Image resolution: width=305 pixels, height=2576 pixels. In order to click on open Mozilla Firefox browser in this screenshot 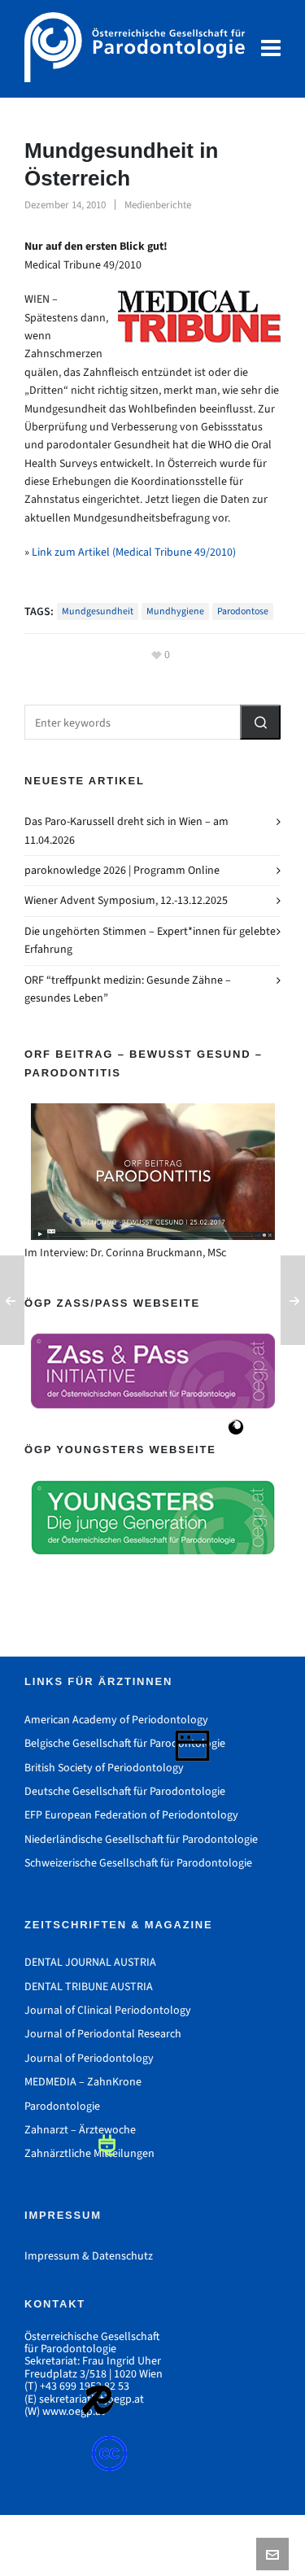, I will do `click(236, 1427)`.